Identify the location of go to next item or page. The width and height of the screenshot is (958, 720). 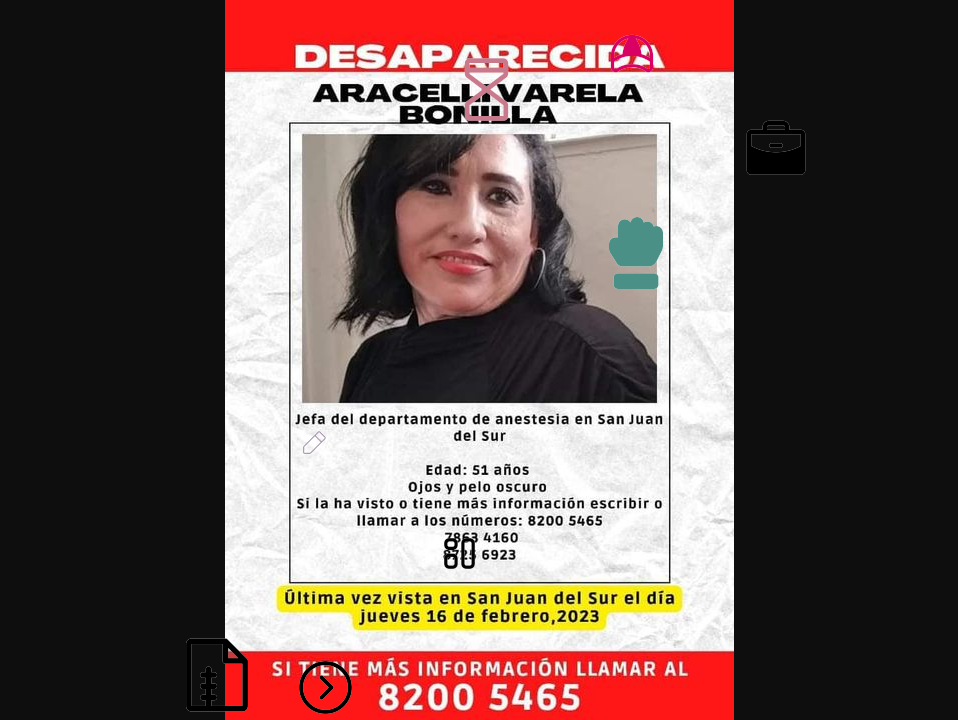
(325, 687).